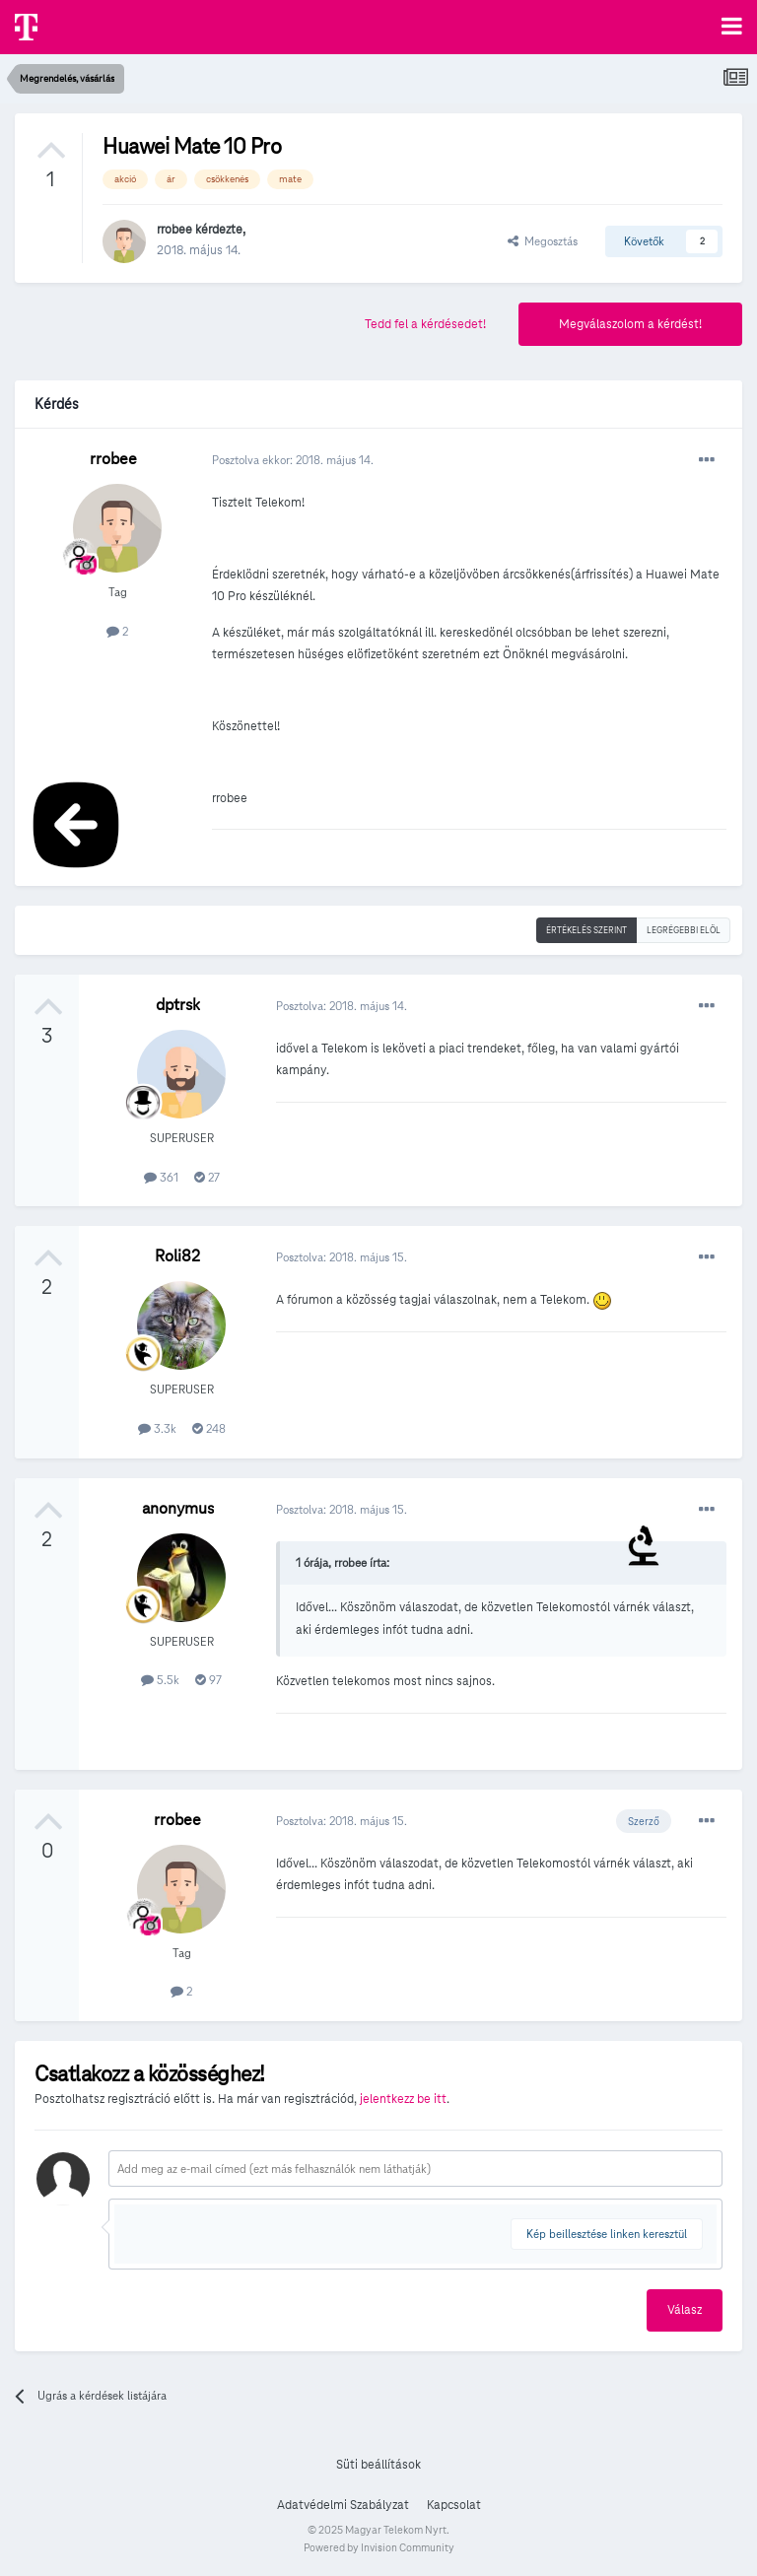 This screenshot has width=757, height=2576. Describe the element at coordinates (644, 1546) in the screenshot. I see `access biotech or laboratory features` at that location.